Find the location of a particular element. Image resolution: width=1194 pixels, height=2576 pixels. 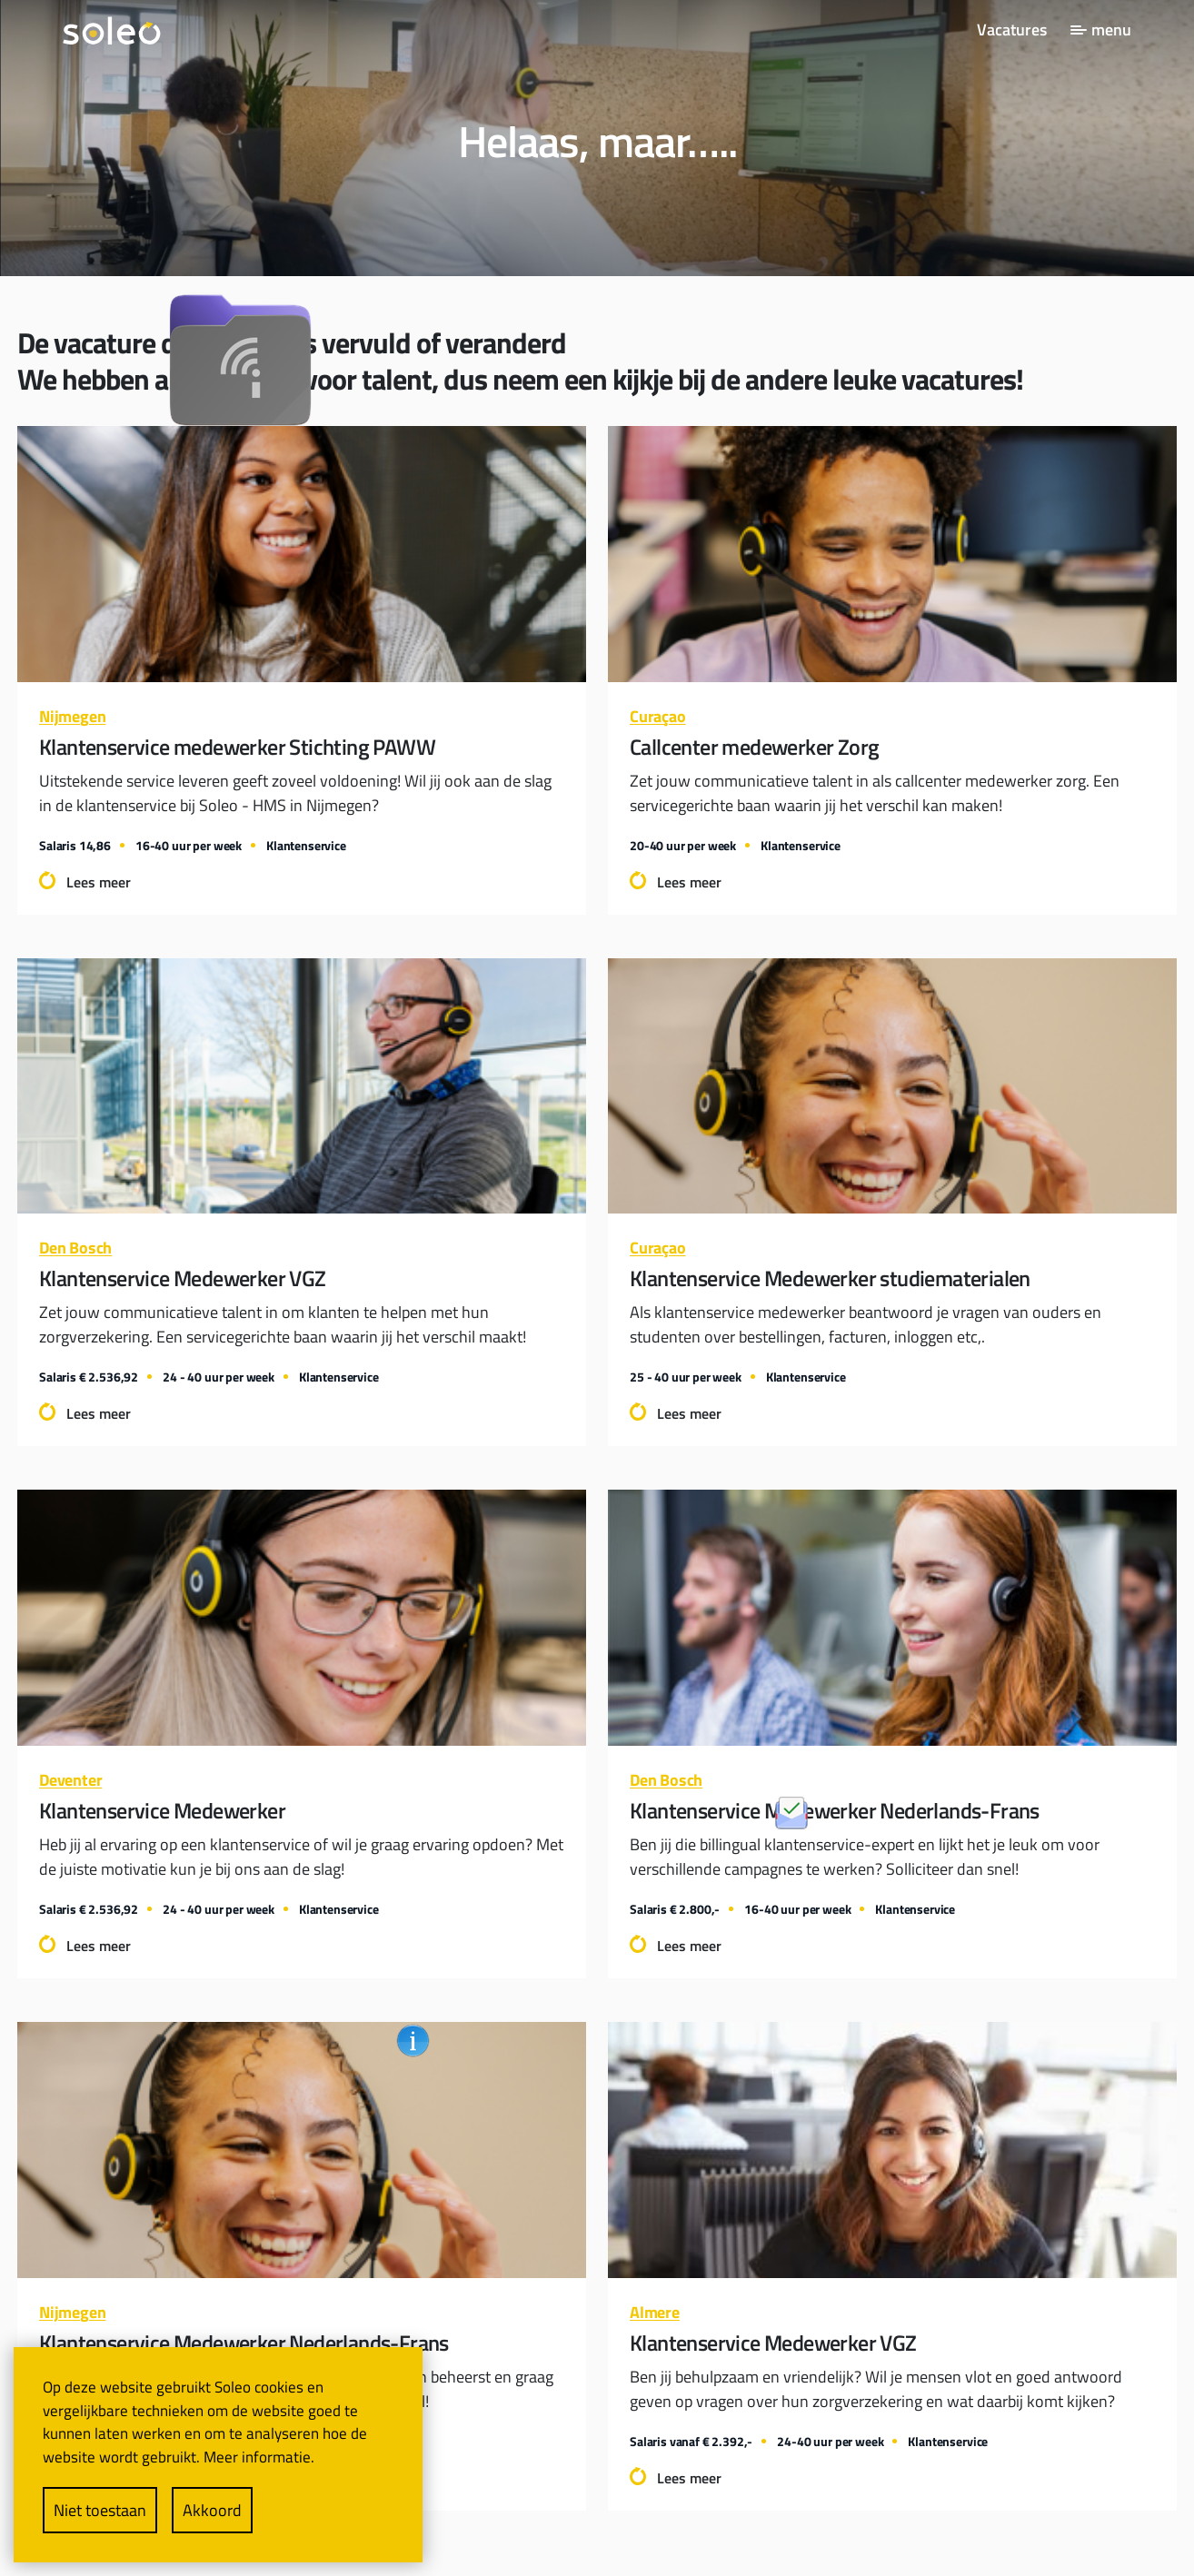

open insync cloud sync folder is located at coordinates (240, 360).